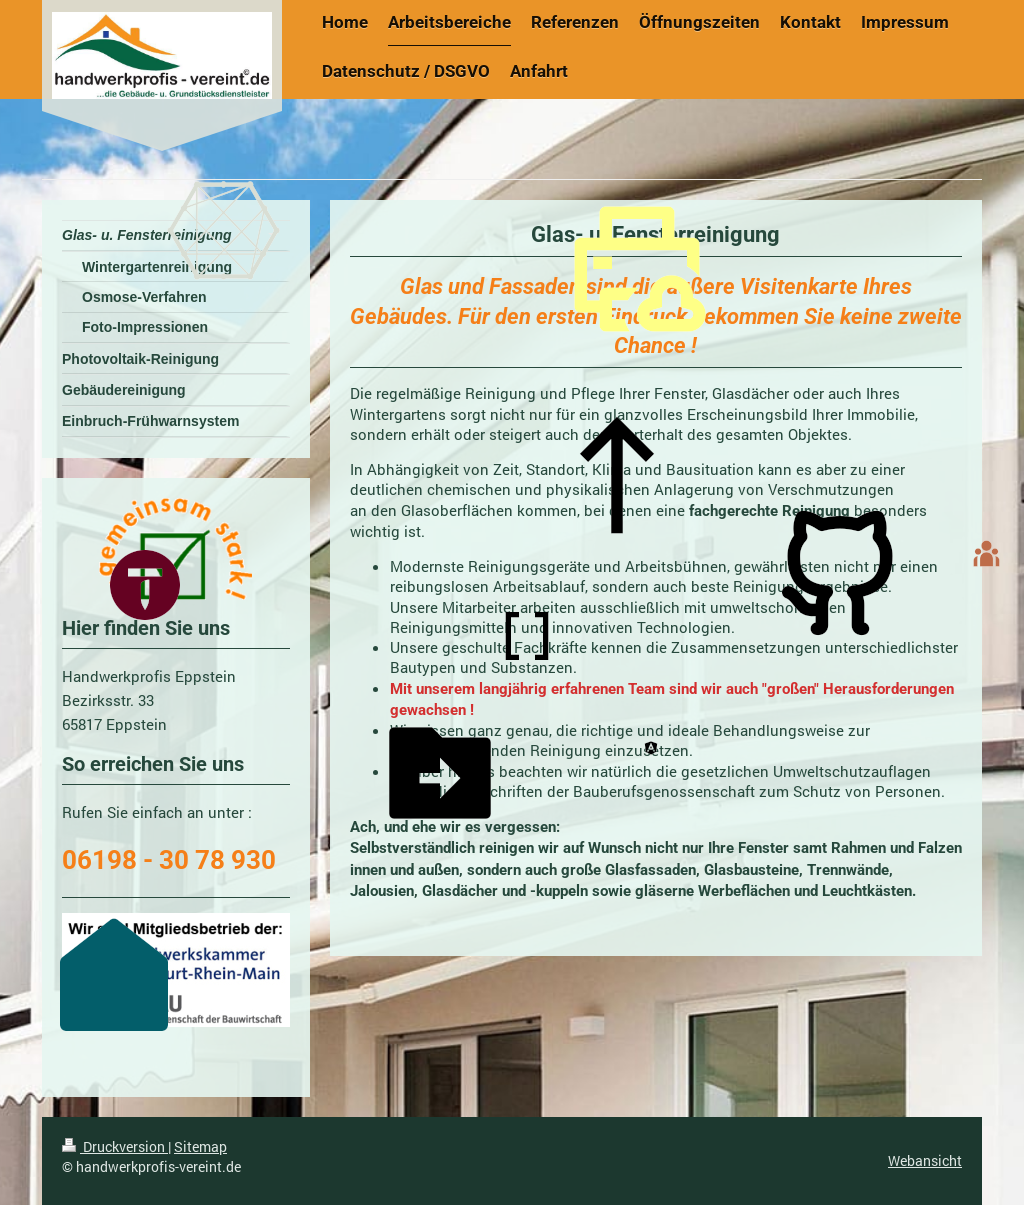 The image size is (1024, 1205). I want to click on view team members, so click(986, 553).